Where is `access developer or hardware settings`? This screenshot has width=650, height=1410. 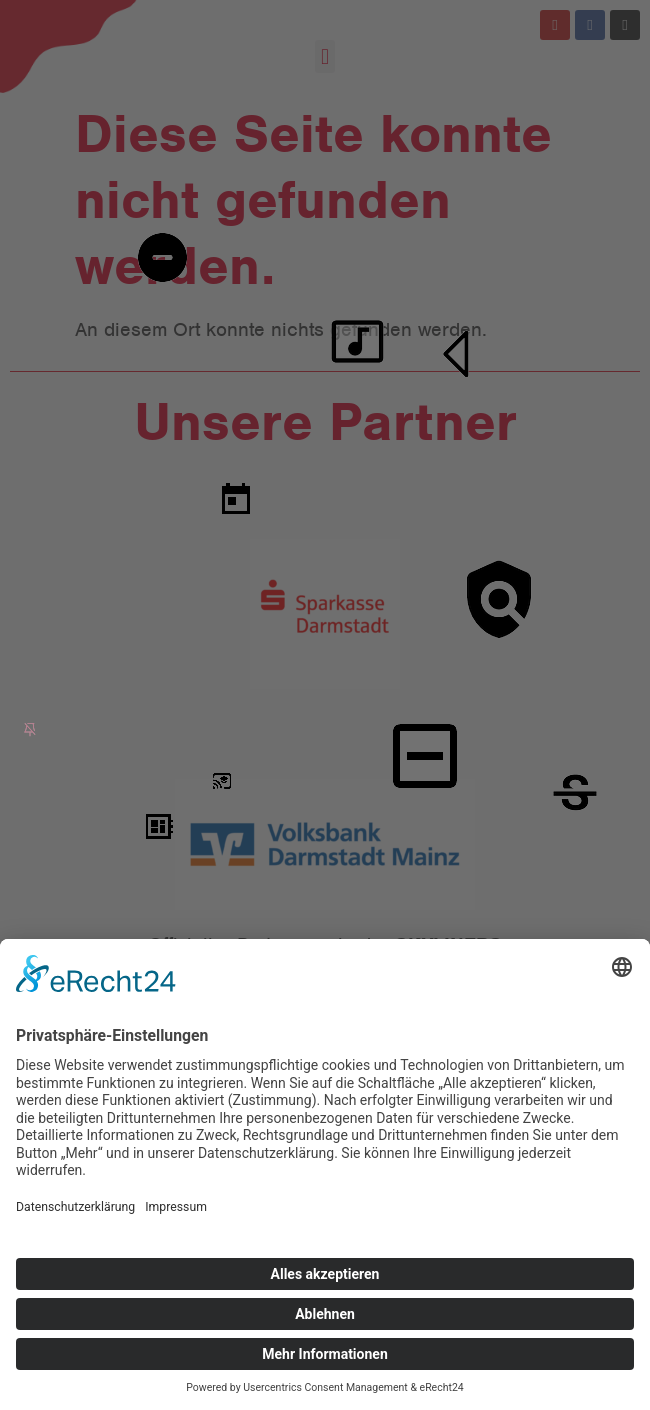 access developer or hardware settings is located at coordinates (159, 826).